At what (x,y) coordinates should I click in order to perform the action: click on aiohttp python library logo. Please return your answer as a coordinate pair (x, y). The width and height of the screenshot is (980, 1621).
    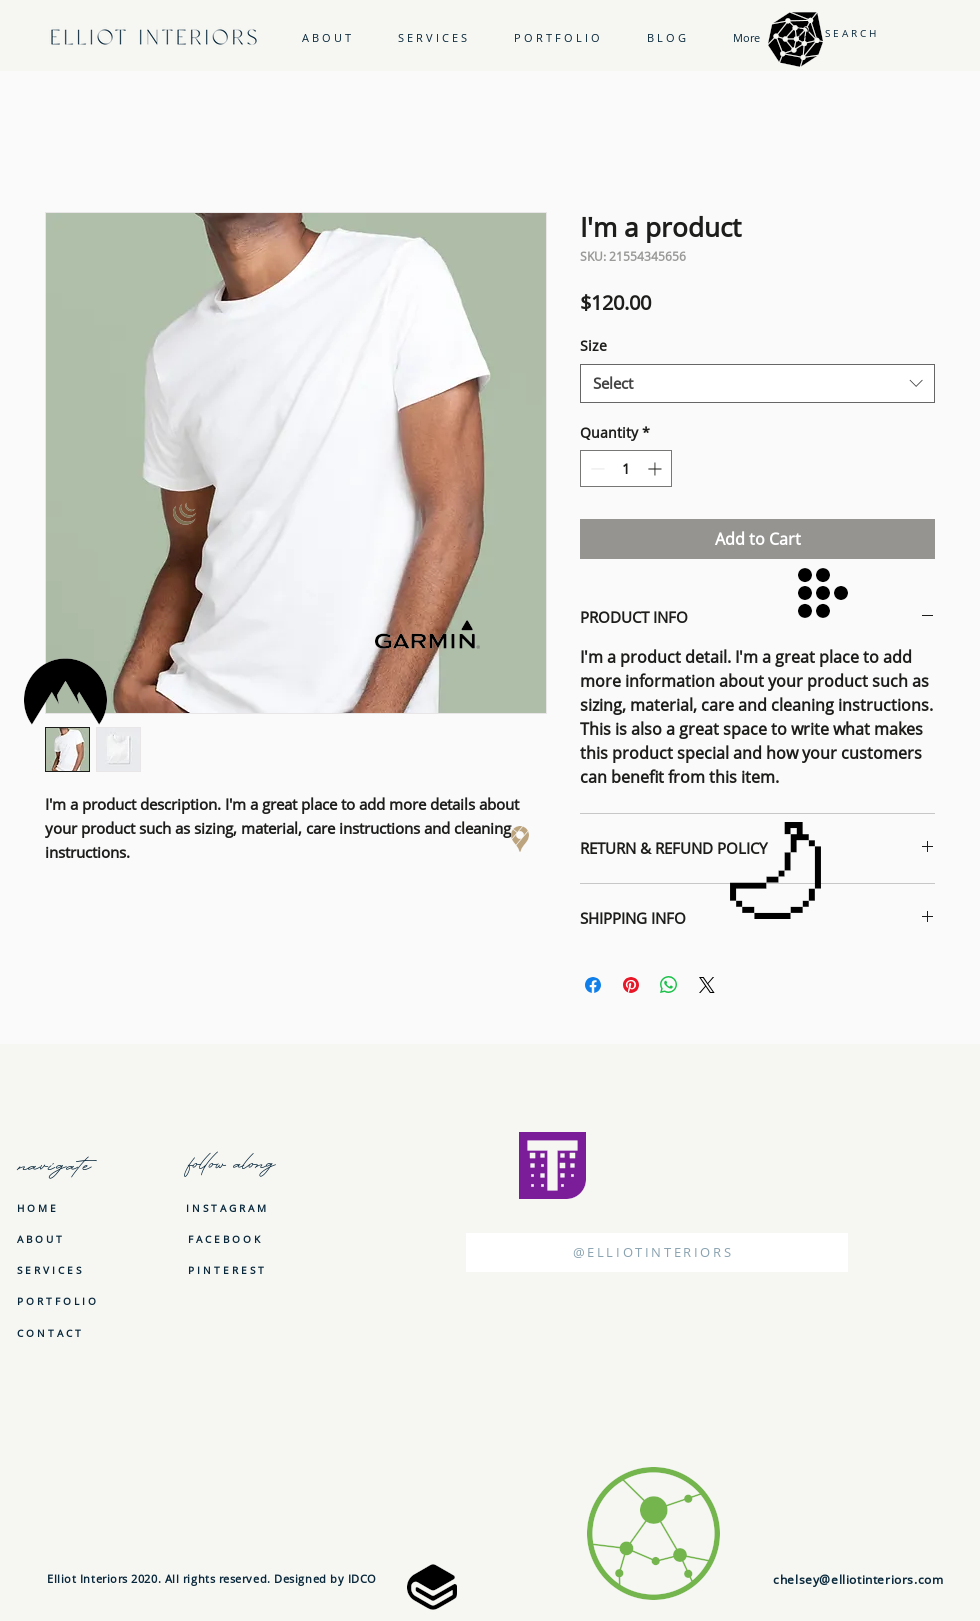
    Looking at the image, I should click on (653, 1533).